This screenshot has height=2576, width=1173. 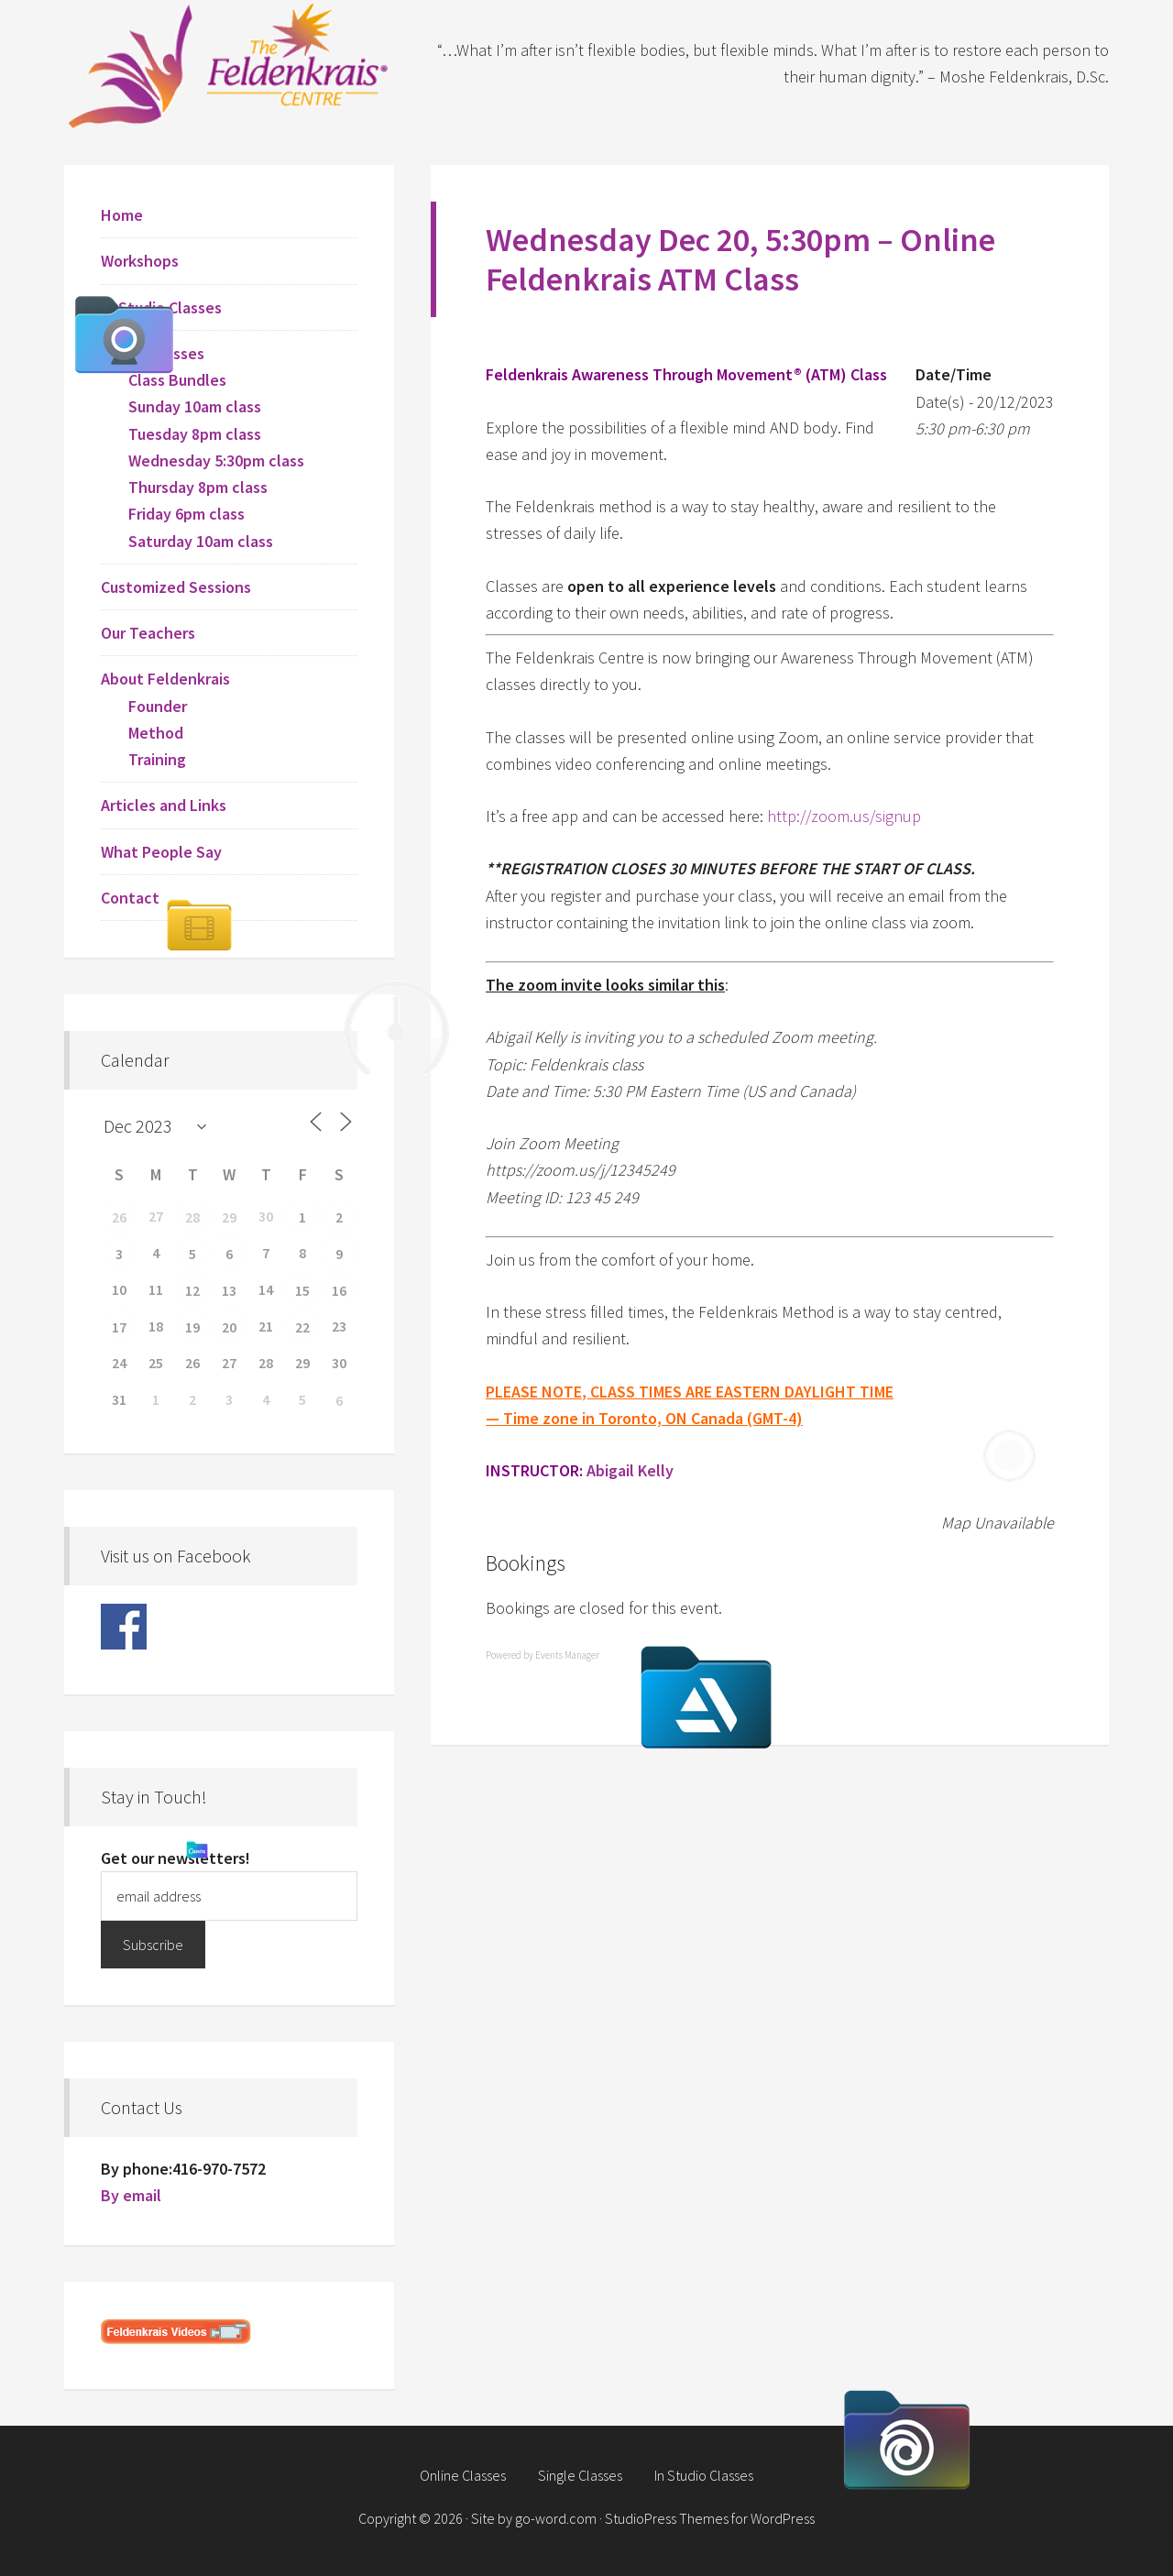 I want to click on folder containing webcam recordings or video chat files, so click(x=124, y=337).